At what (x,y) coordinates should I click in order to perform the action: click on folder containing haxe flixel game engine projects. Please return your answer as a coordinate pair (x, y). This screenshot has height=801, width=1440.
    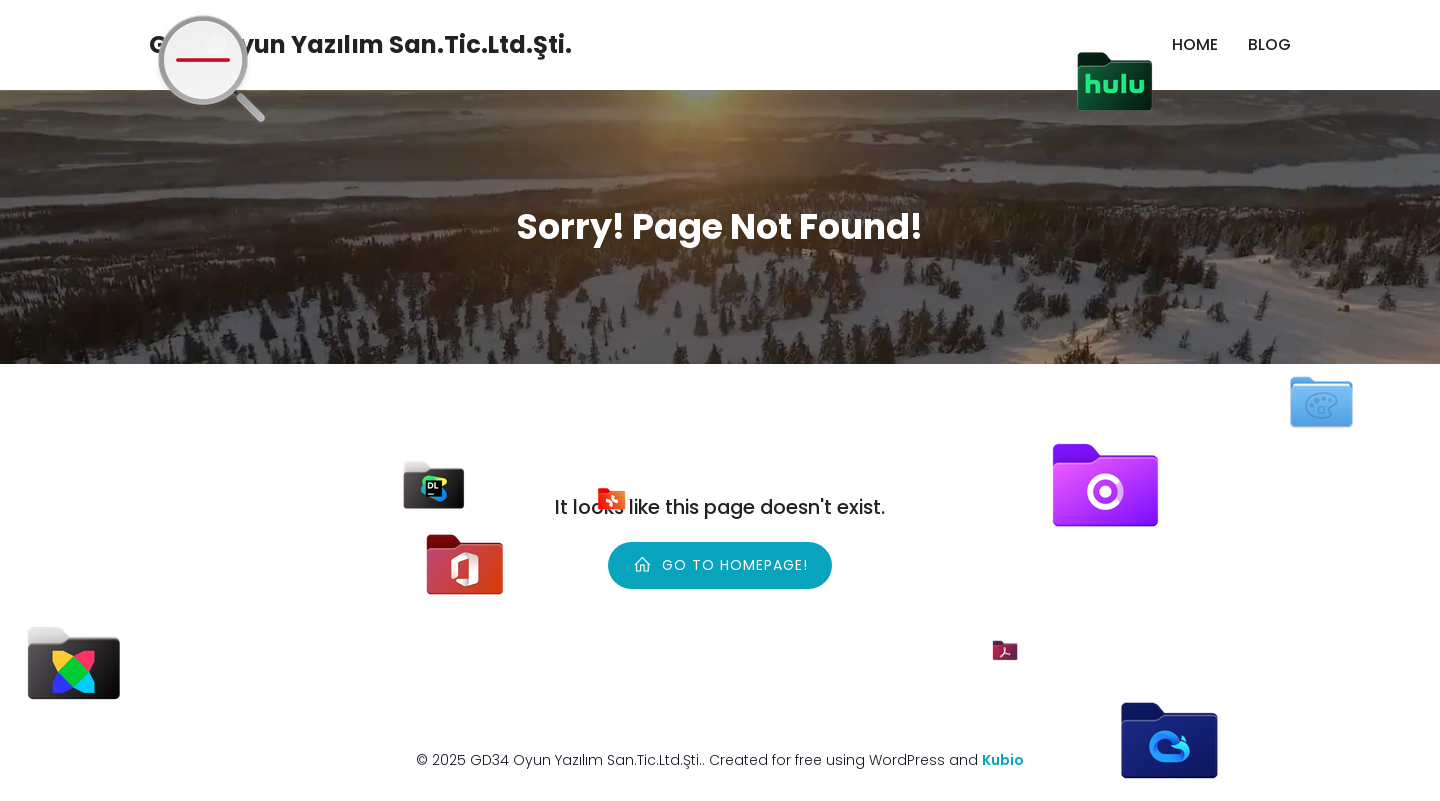
    Looking at the image, I should click on (73, 665).